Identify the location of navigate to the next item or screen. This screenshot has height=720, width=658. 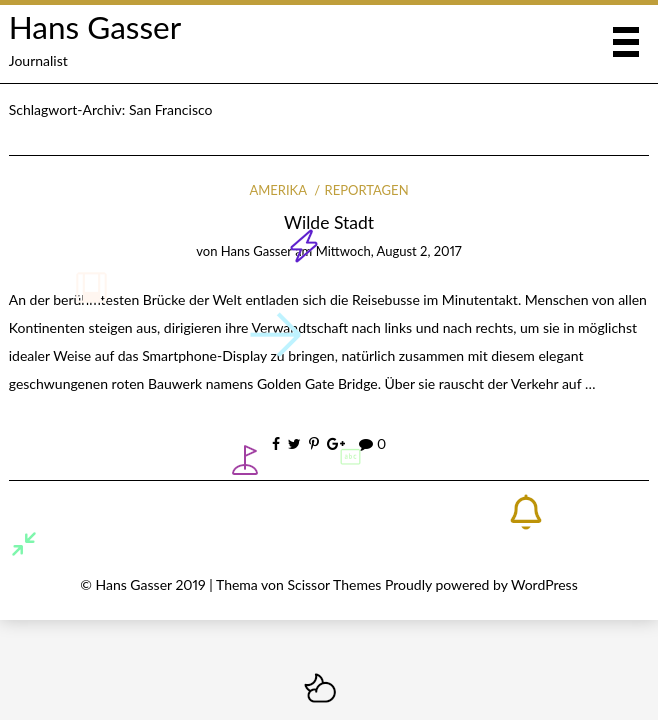
(275, 332).